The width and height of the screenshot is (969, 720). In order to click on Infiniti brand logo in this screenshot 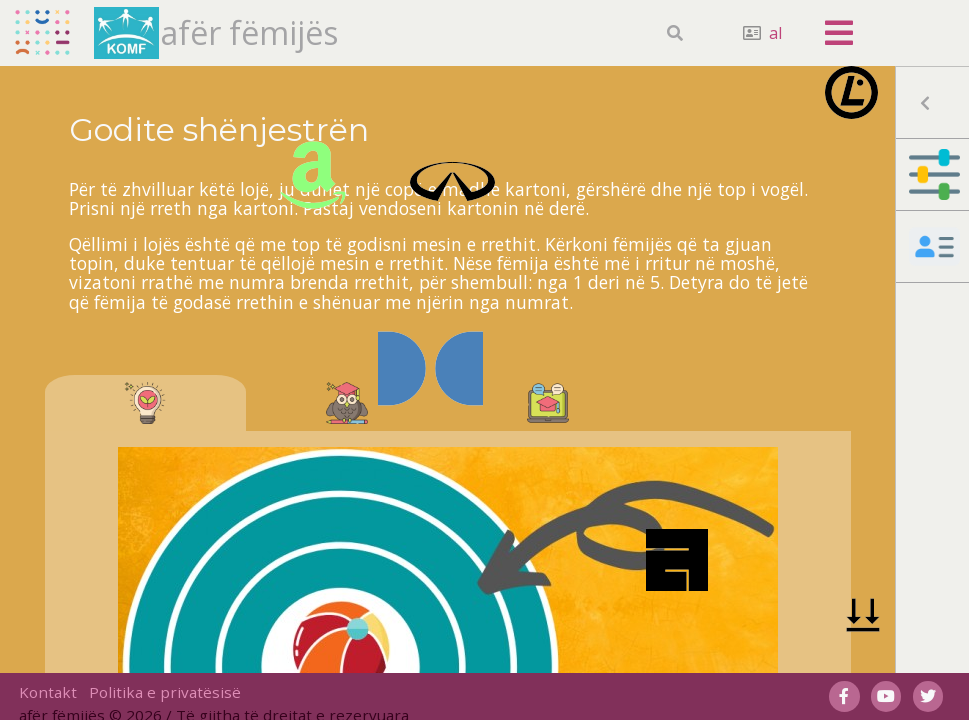, I will do `click(452, 181)`.